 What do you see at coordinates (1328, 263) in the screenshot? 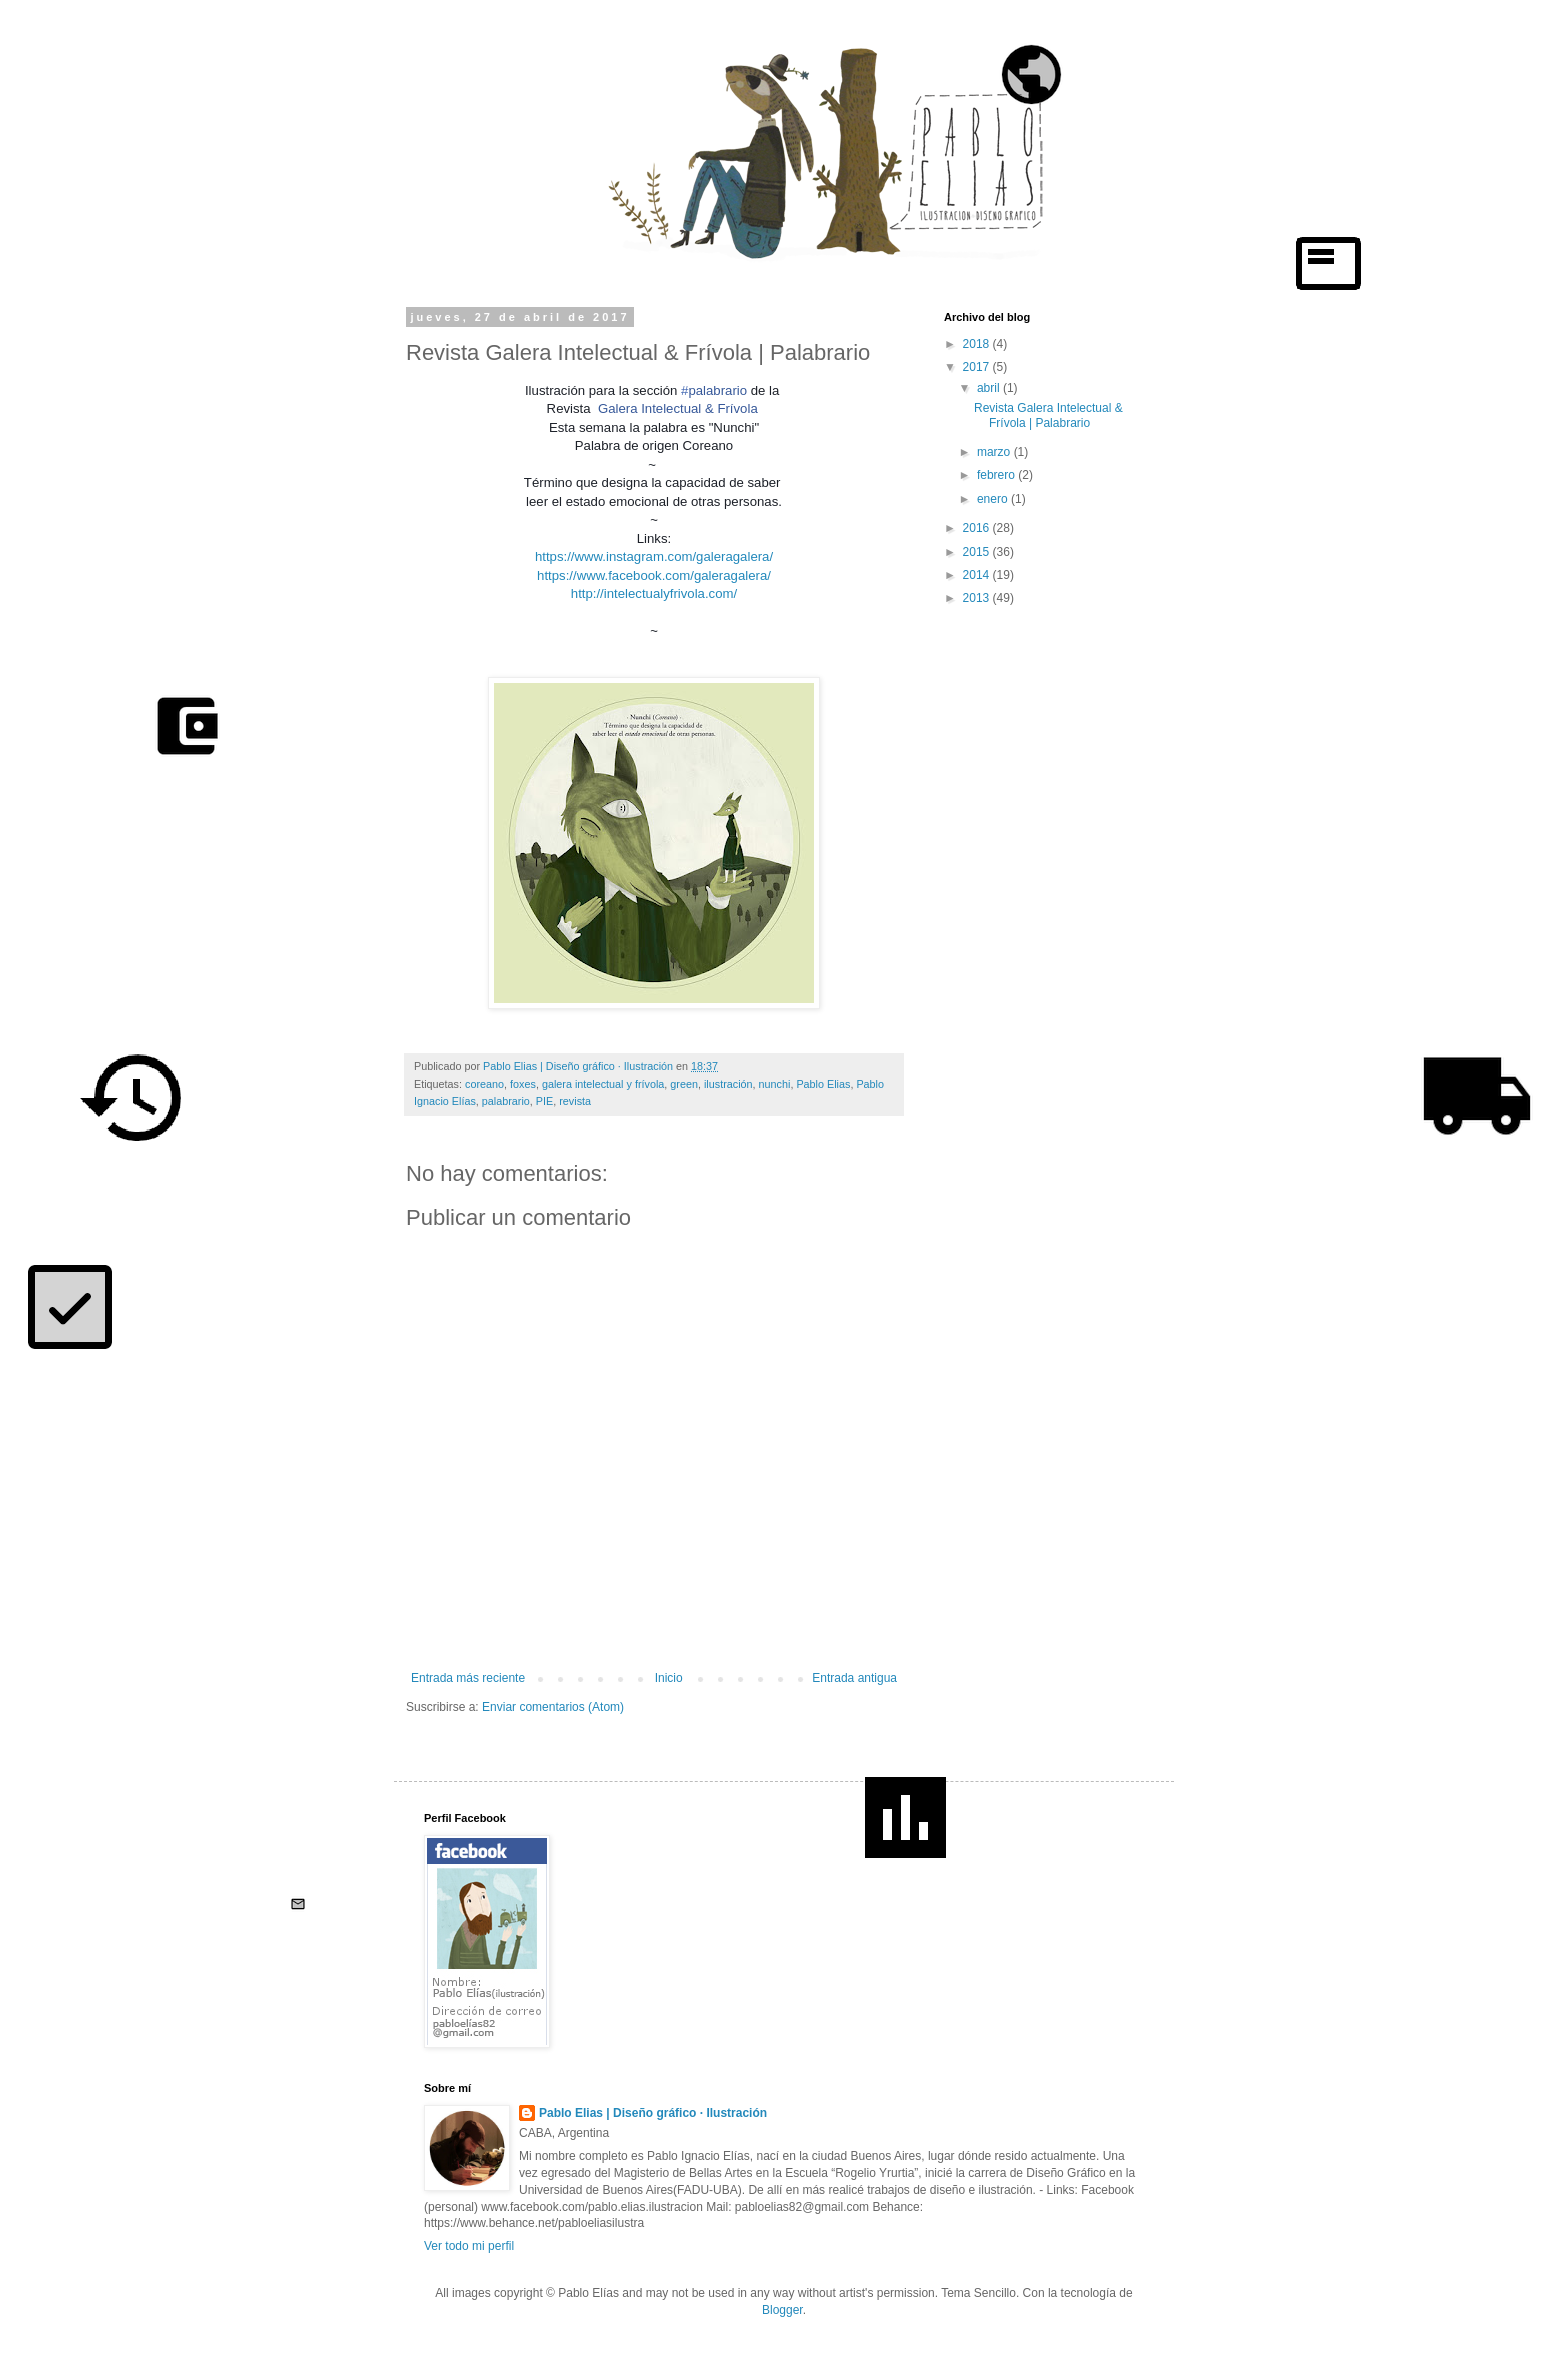
I see `view featured playlist` at bounding box center [1328, 263].